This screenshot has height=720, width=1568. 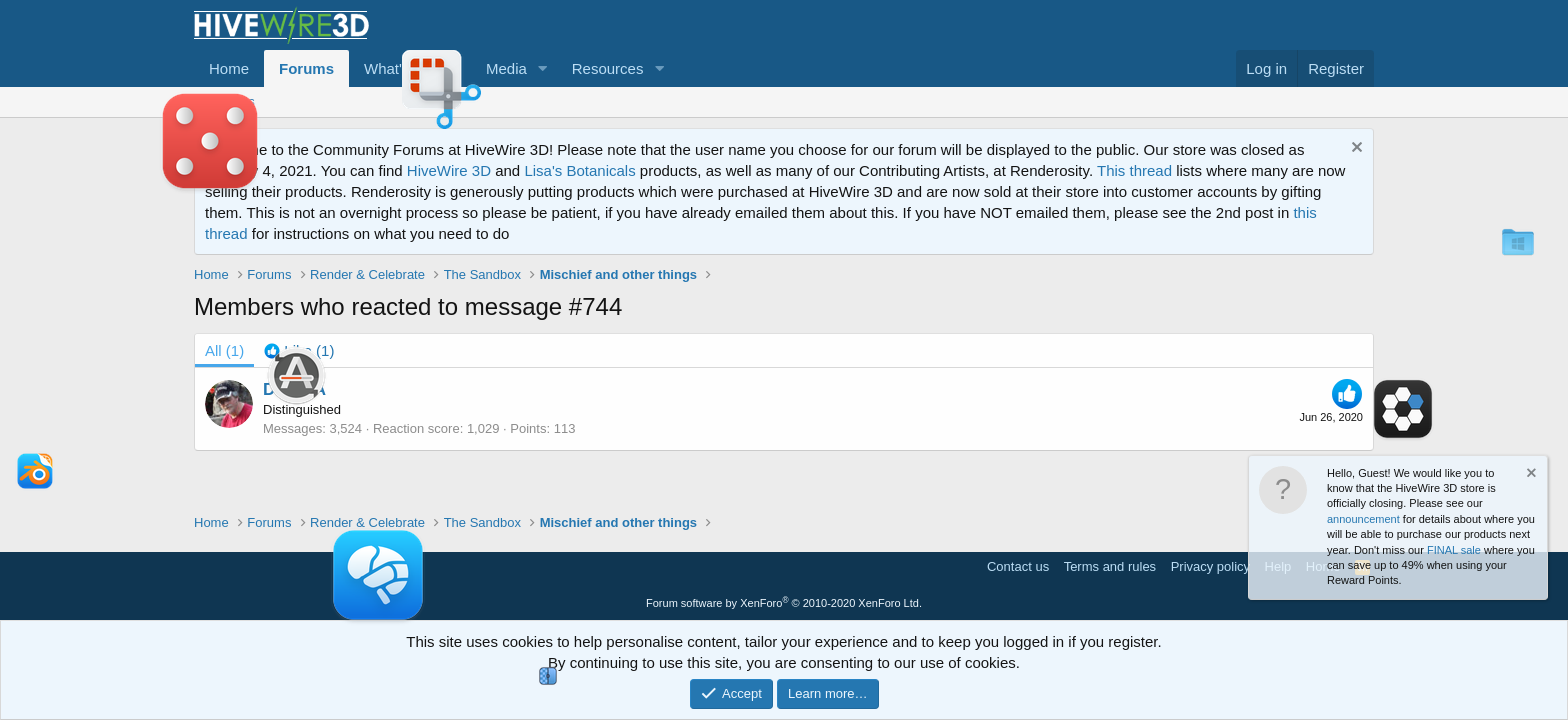 What do you see at coordinates (548, 676) in the screenshot?
I see `open Upscayl image upscaling app` at bounding box center [548, 676].